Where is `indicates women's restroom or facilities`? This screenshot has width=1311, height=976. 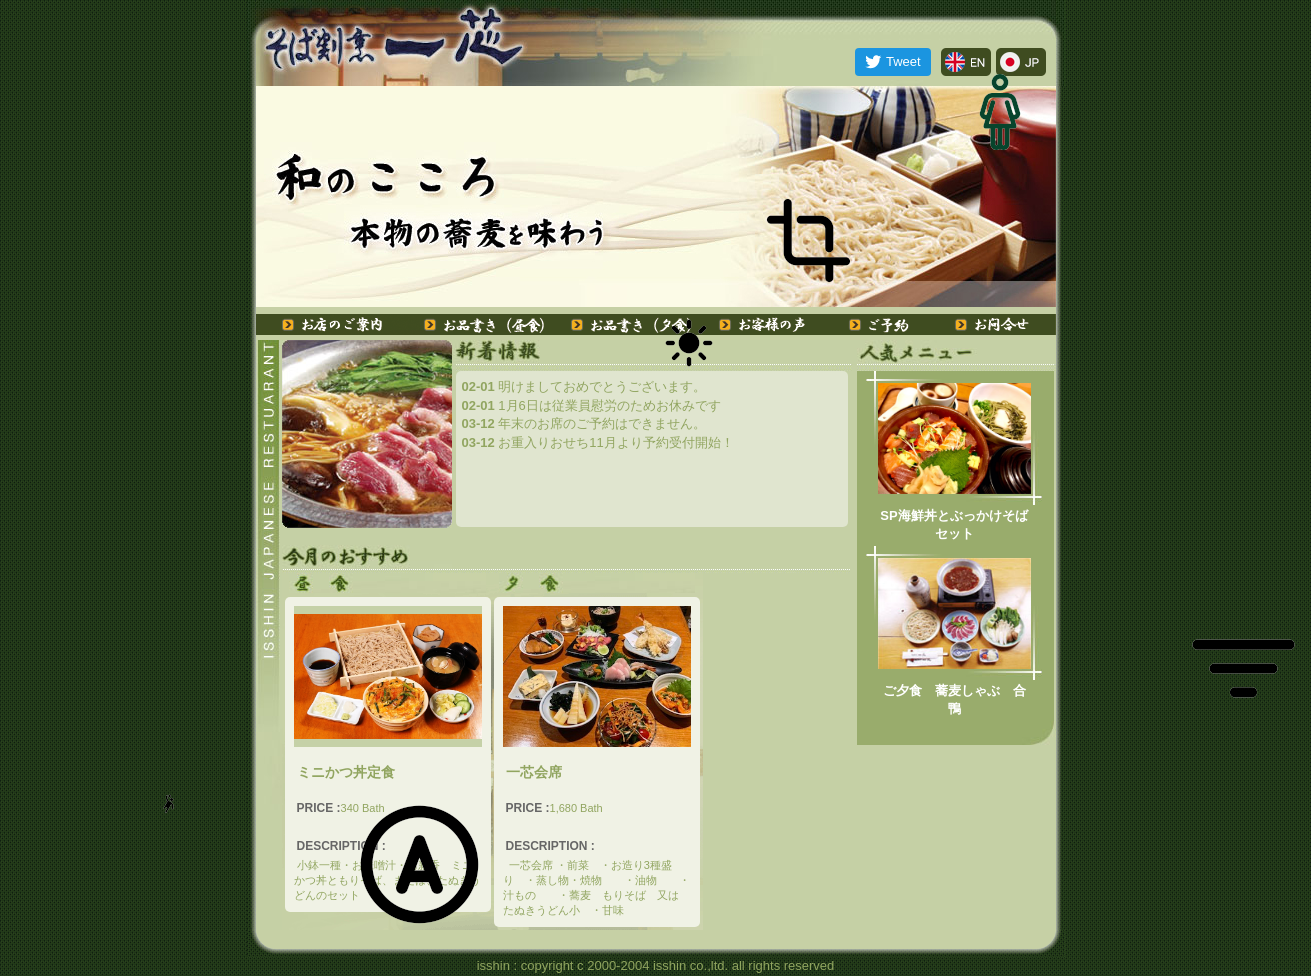 indicates women's restroom or facilities is located at coordinates (1000, 112).